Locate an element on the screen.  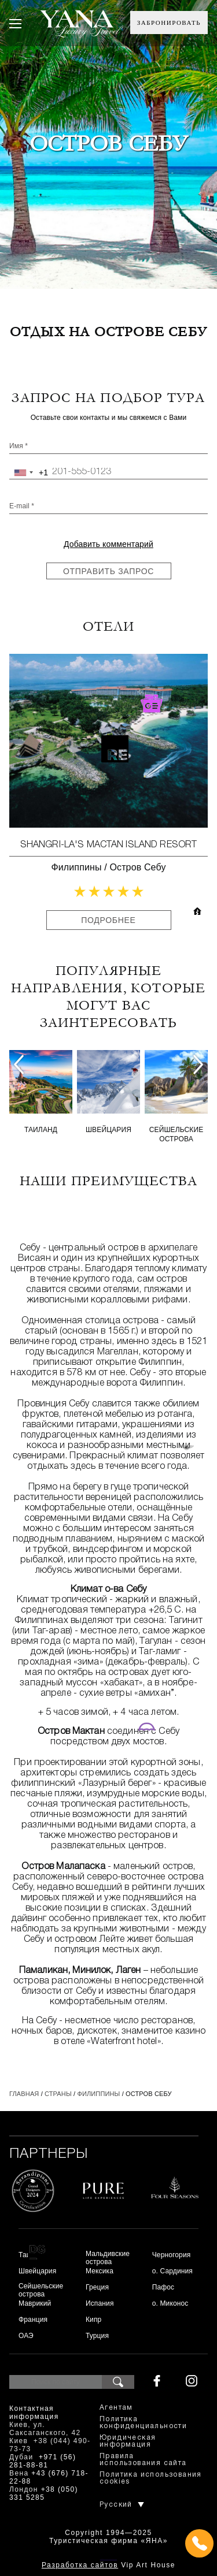
open umbrel home server dashboard is located at coordinates (146, 1726).